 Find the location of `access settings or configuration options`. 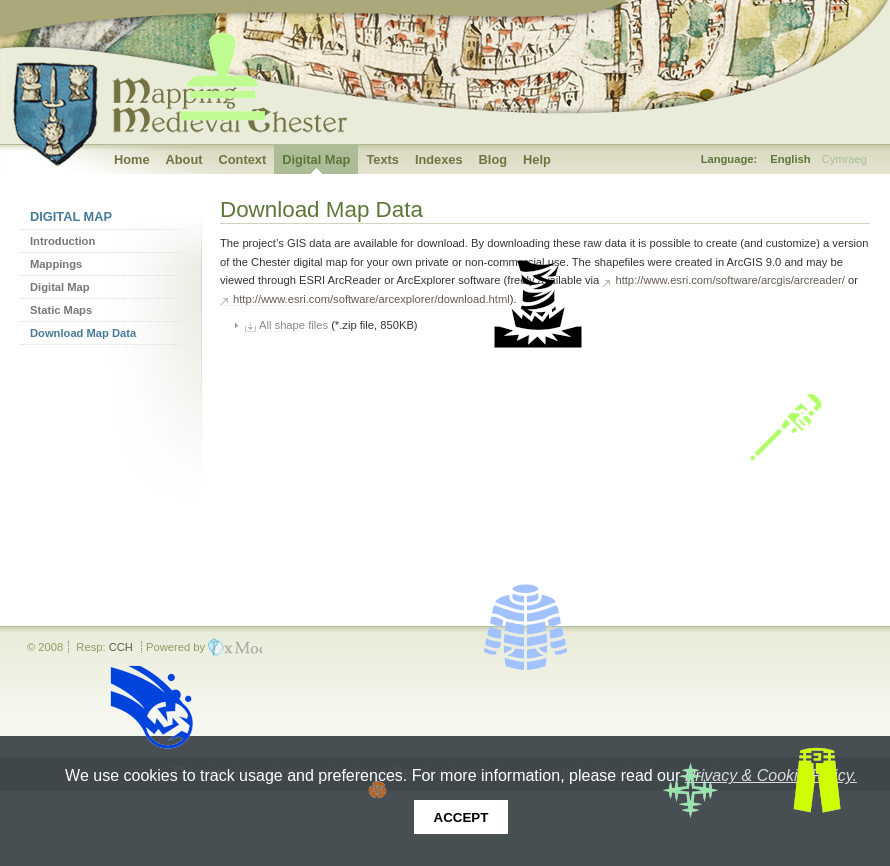

access settings or configuration options is located at coordinates (786, 427).